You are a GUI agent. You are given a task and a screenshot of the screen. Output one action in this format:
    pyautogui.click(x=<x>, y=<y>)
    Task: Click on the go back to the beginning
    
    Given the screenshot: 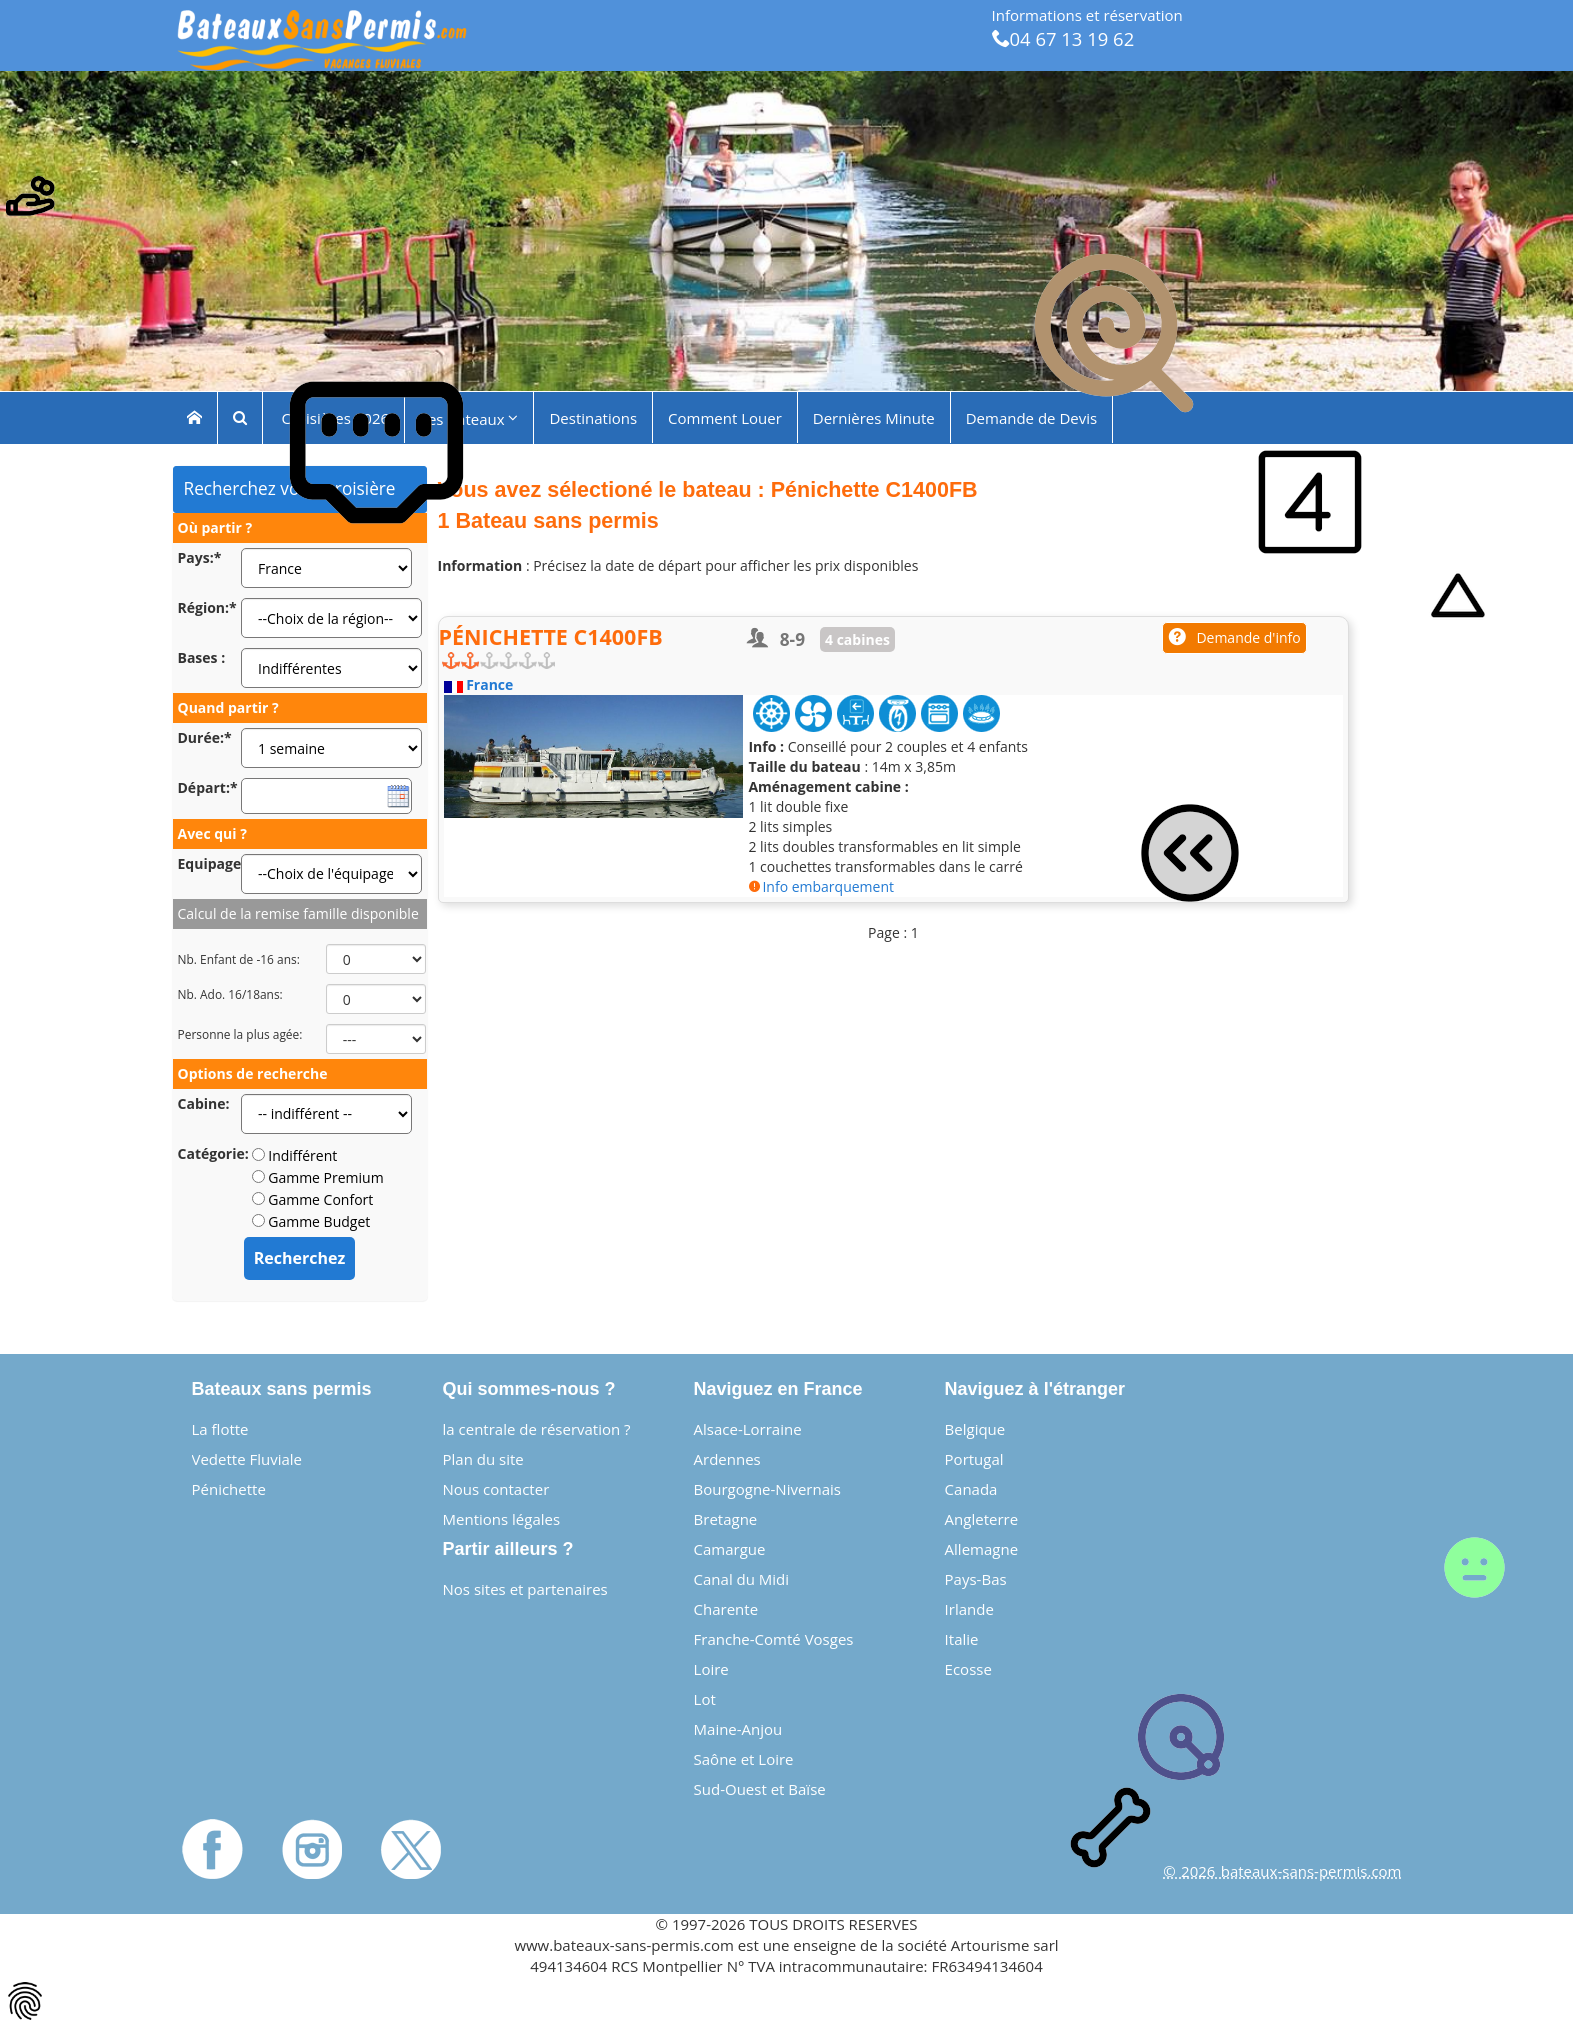 What is the action you would take?
    pyautogui.click(x=1190, y=853)
    